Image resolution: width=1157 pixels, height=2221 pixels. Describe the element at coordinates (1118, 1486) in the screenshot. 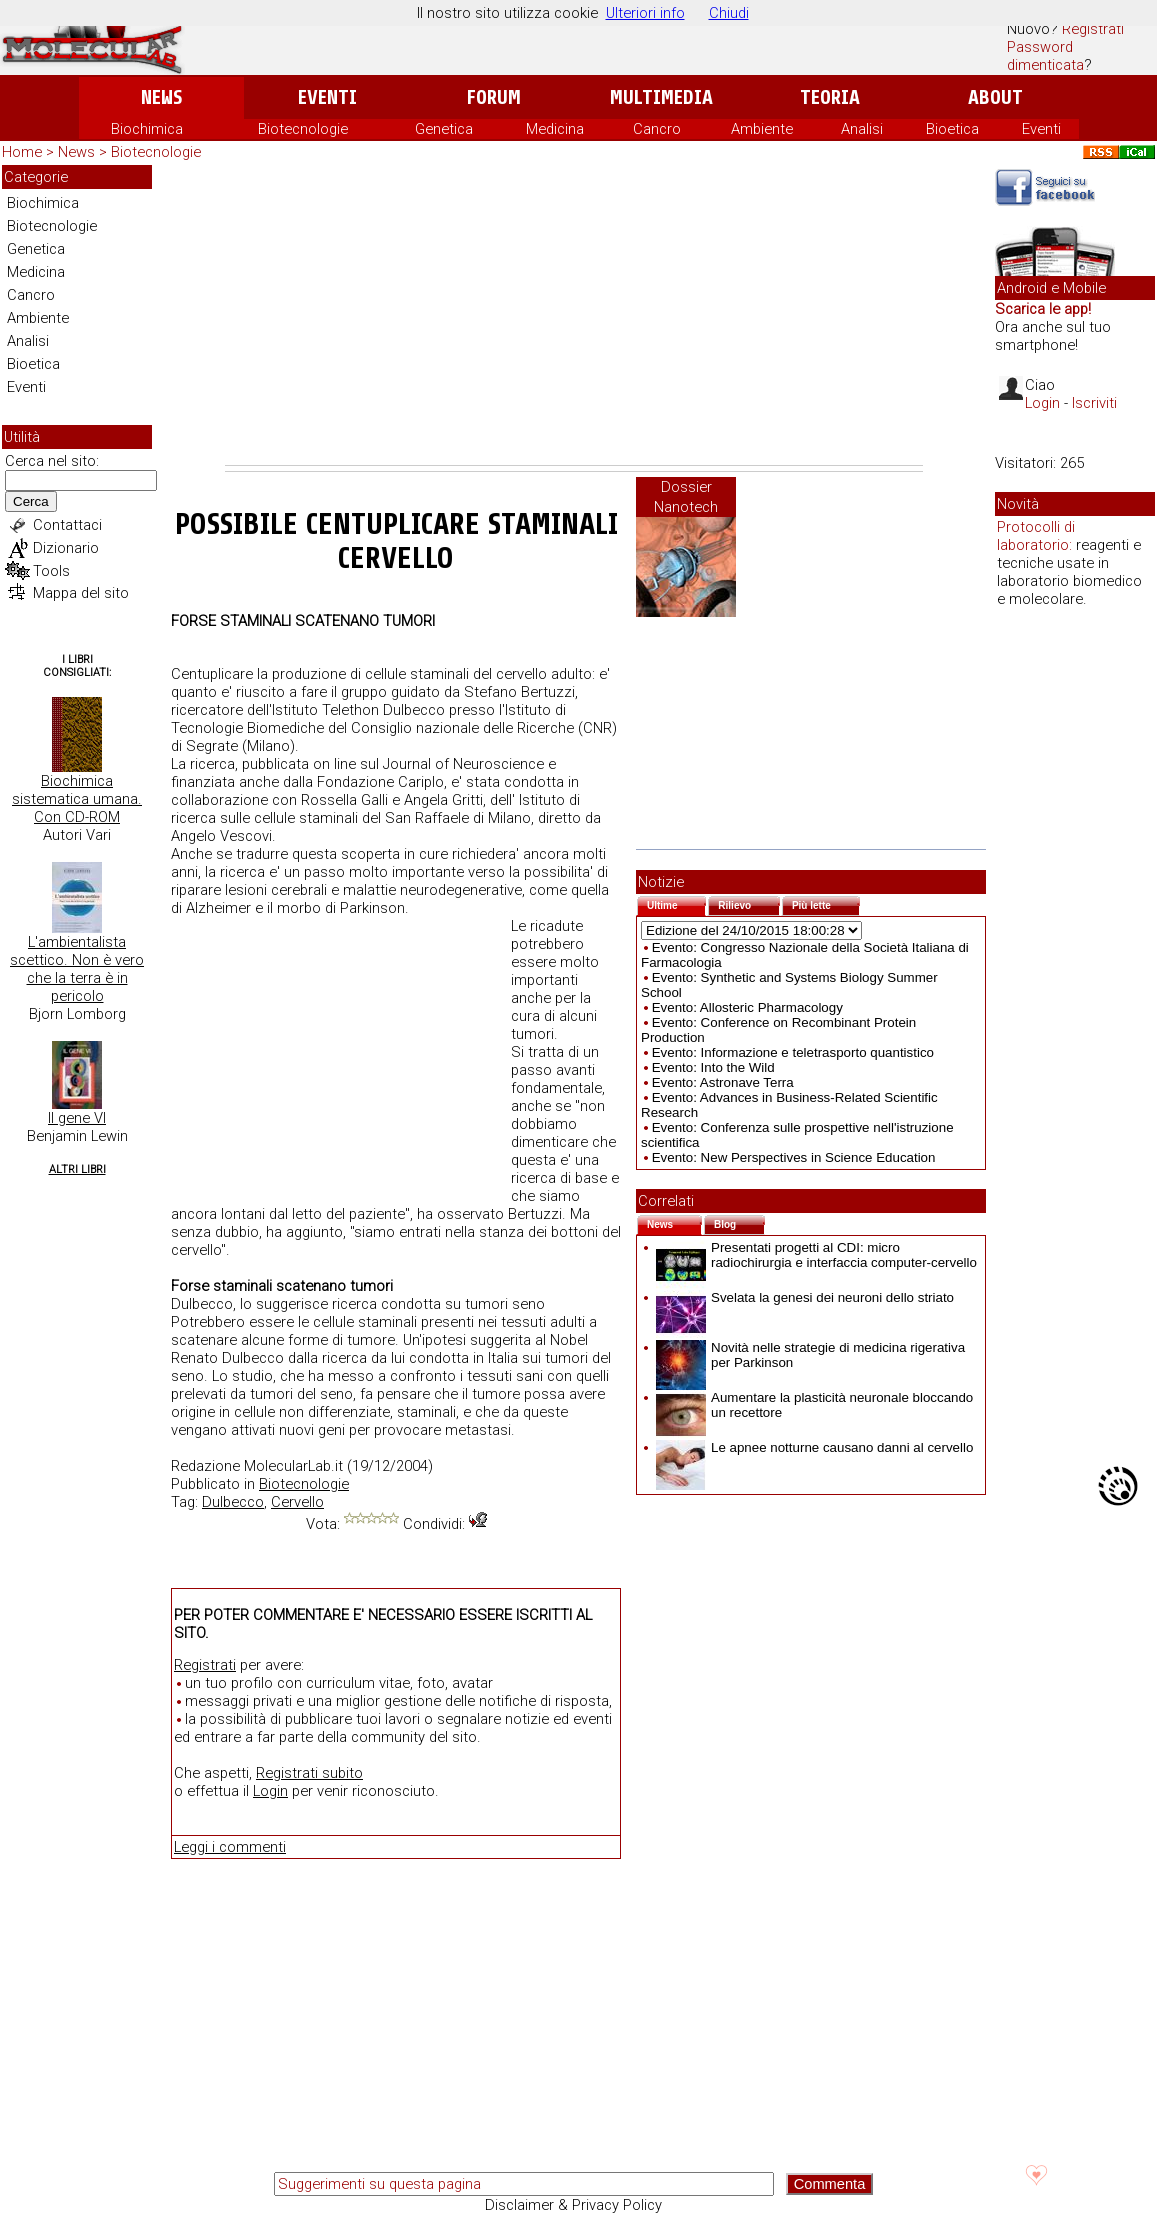

I see `activate sonic or speed boost ability` at that location.